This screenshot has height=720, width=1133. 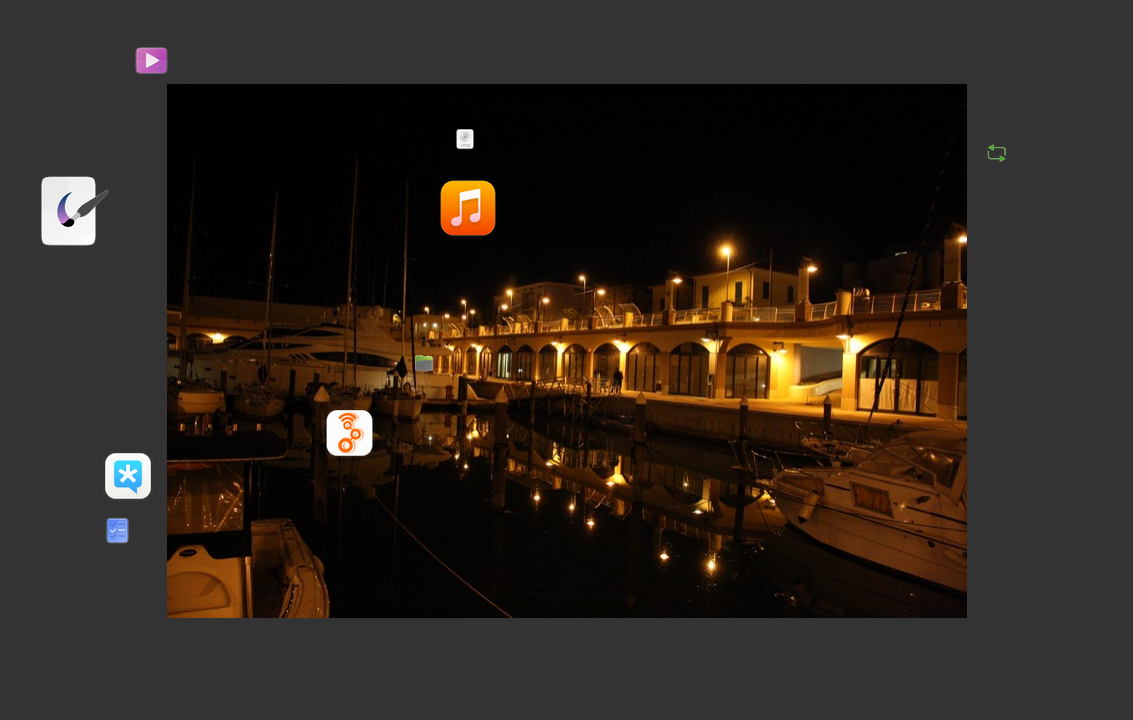 What do you see at coordinates (349, 433) in the screenshot?
I see `open GNU Radio signal processing application` at bounding box center [349, 433].